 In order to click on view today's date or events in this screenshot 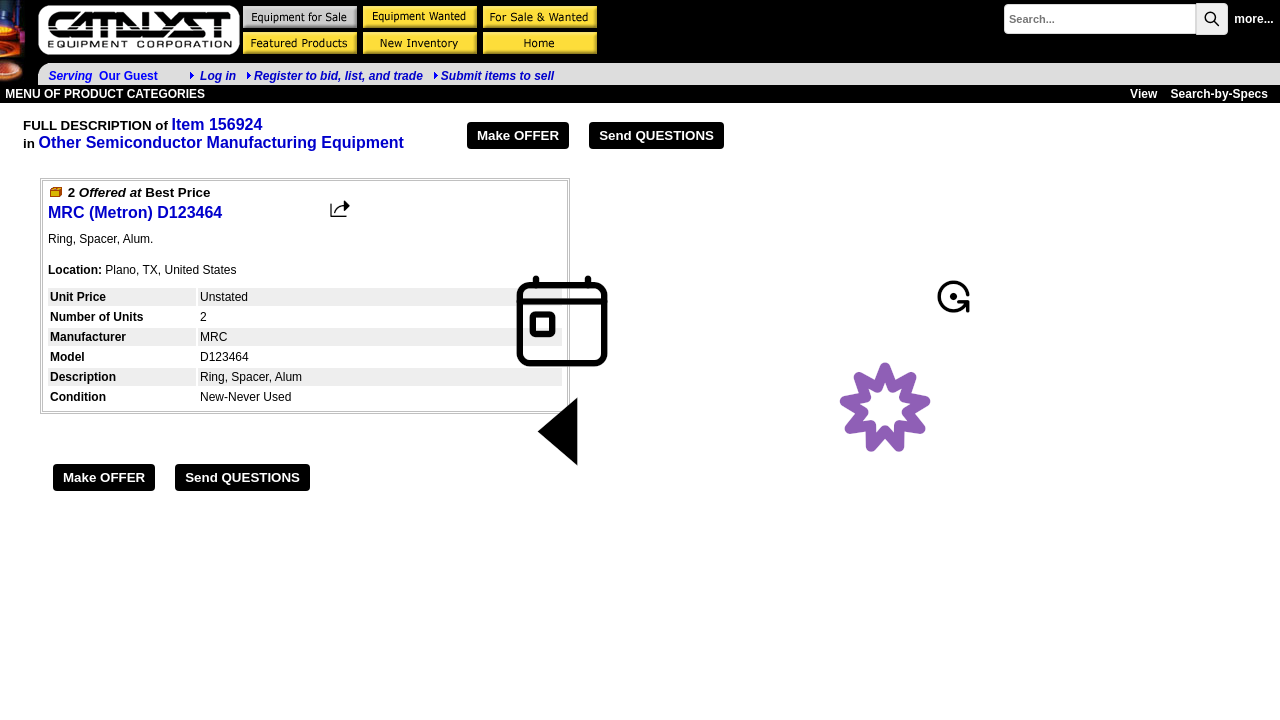, I will do `click(562, 321)`.